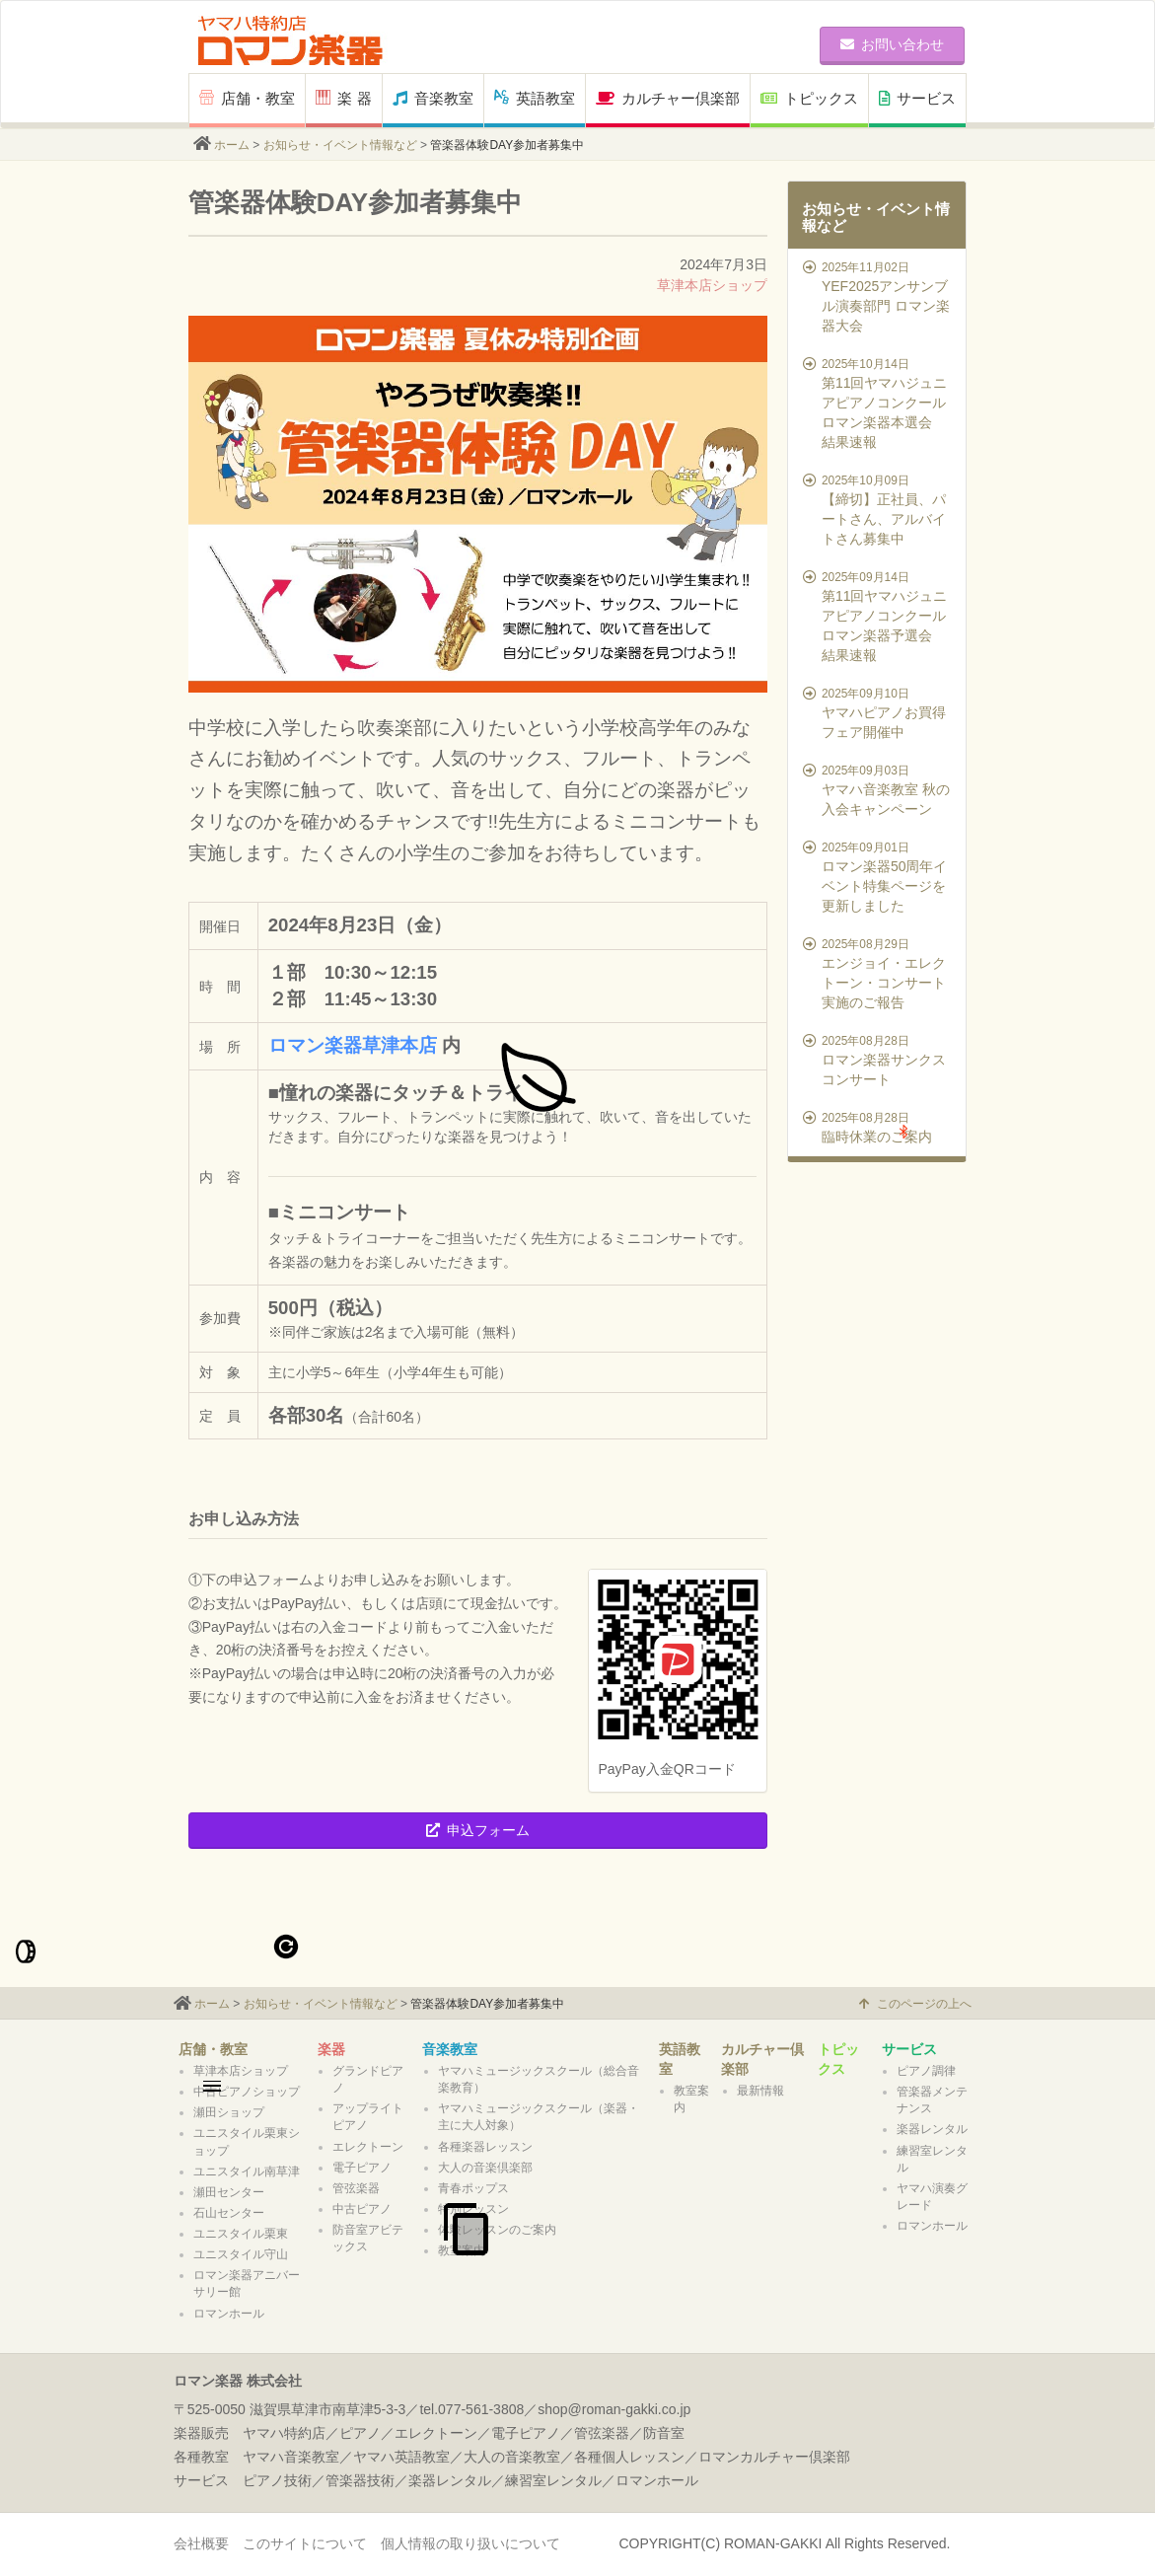 The height and width of the screenshot is (2576, 1155). I want to click on copy to clipboard, so click(467, 2229).